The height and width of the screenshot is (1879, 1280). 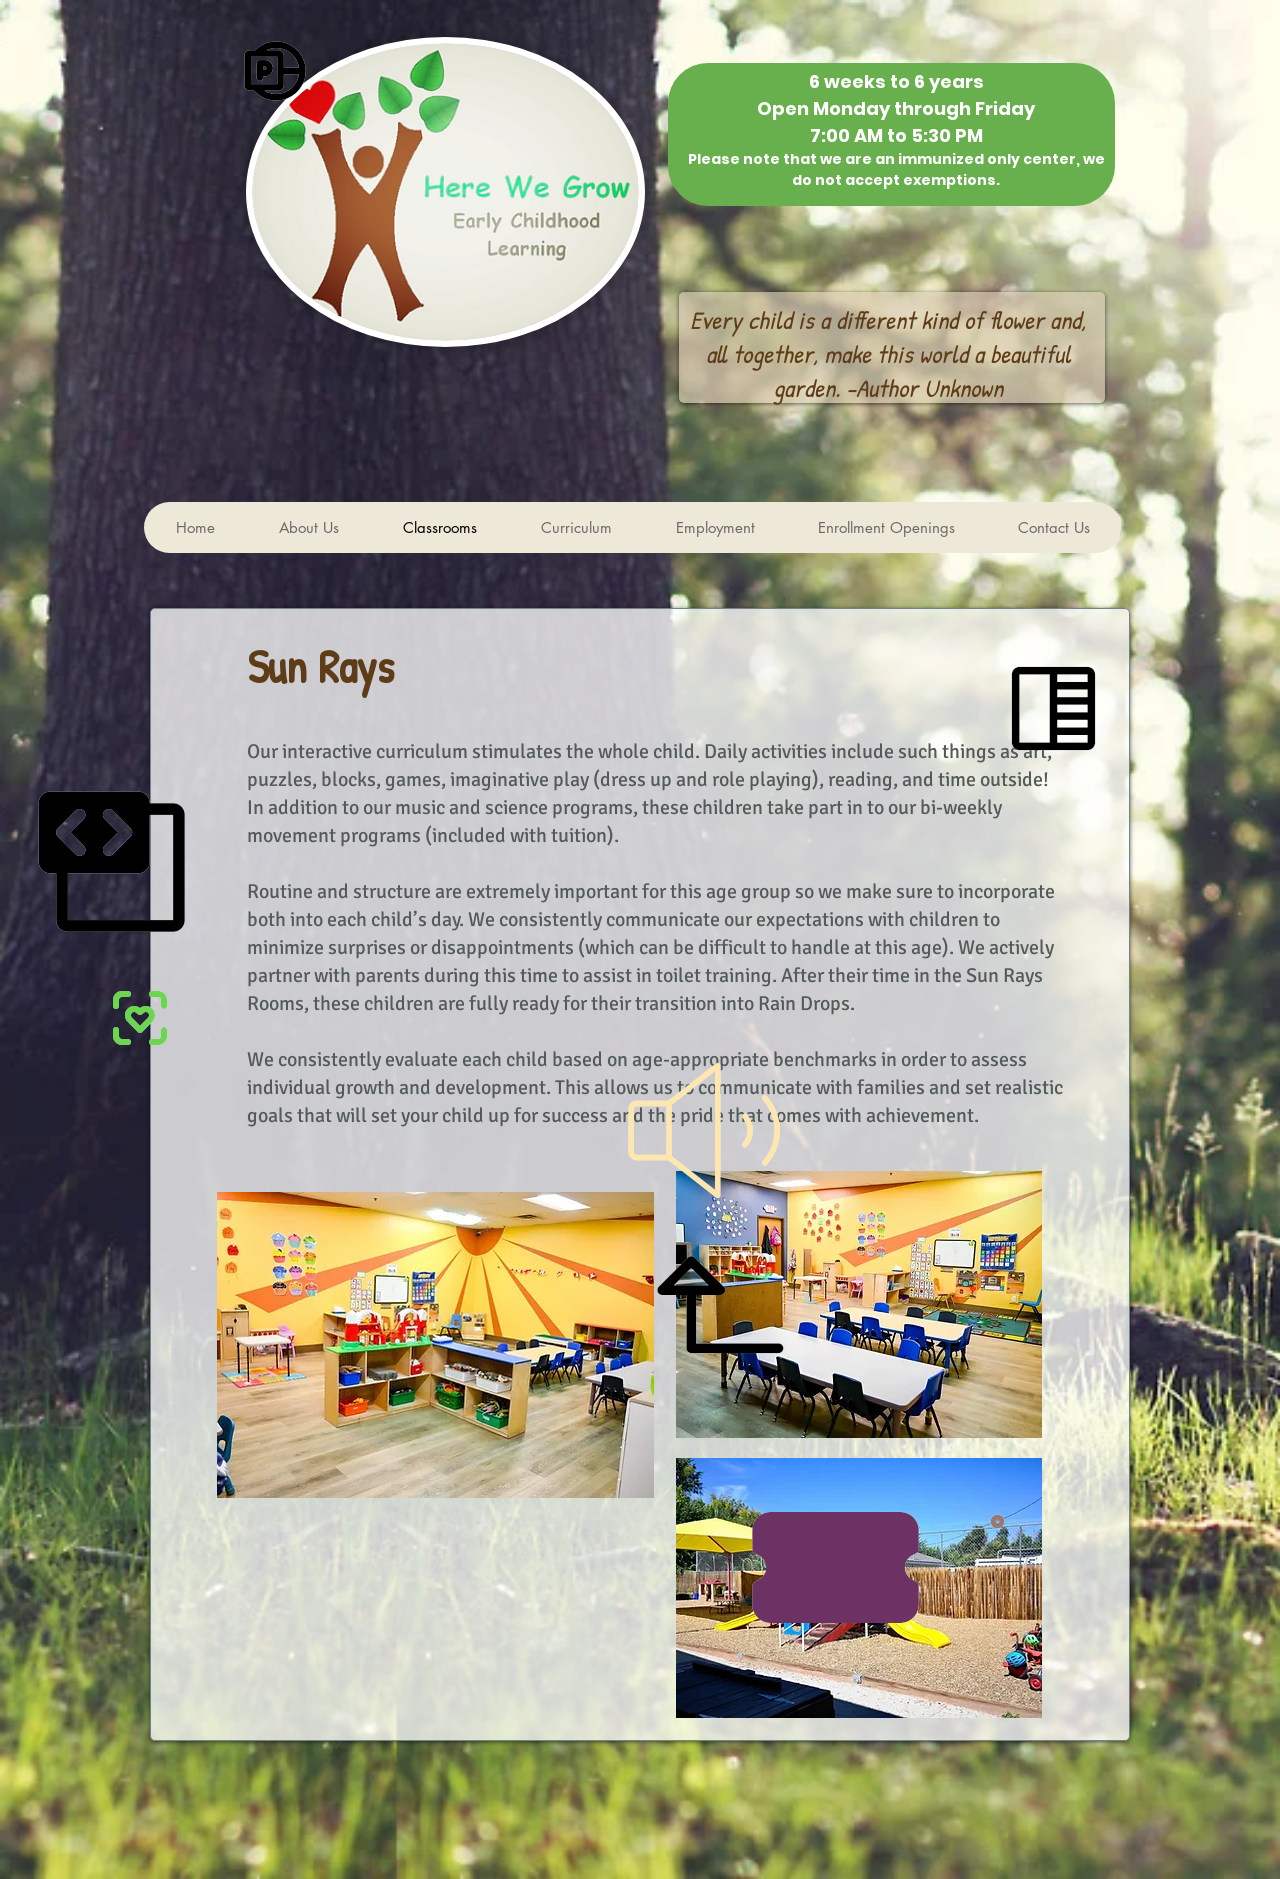 What do you see at coordinates (835, 1567) in the screenshot?
I see `view your tickets or passes` at bounding box center [835, 1567].